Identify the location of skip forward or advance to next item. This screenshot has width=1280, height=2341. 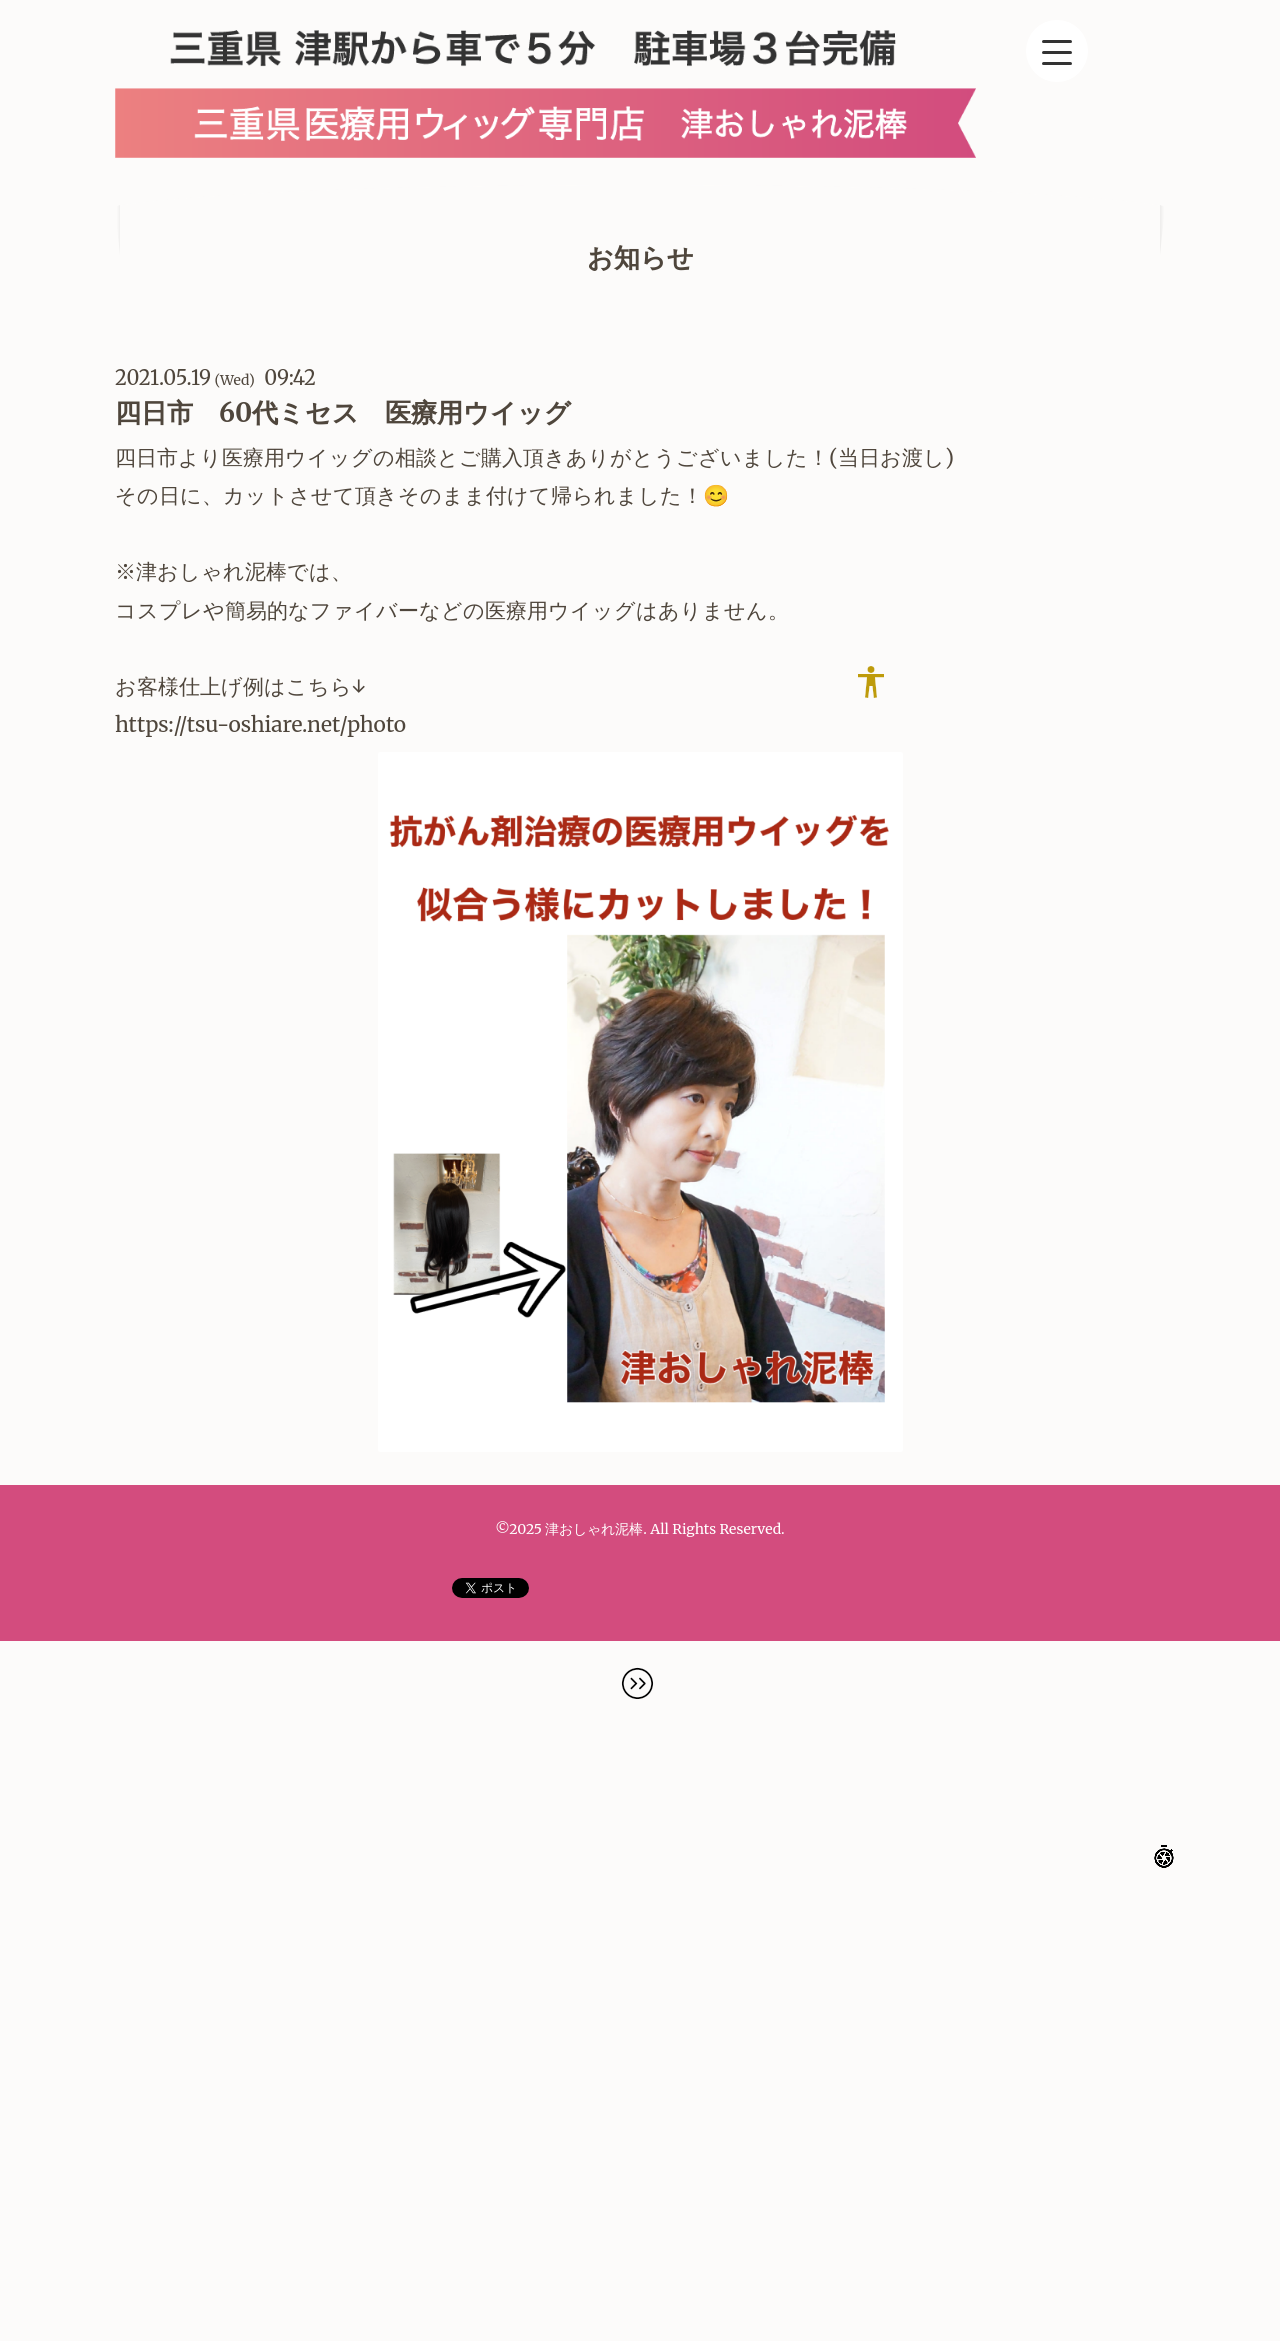
(637, 1683).